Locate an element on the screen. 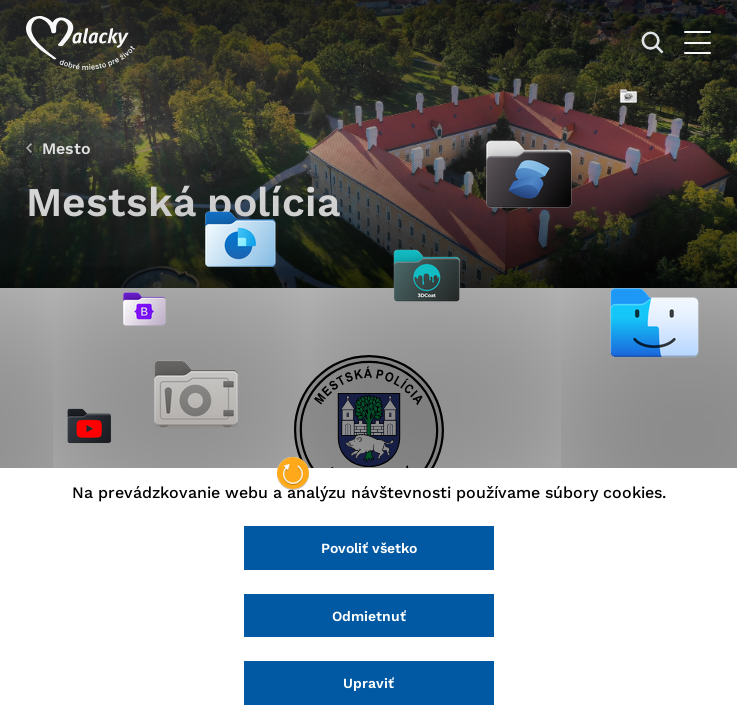 This screenshot has width=737, height=720. open folder containing youtube downloads is located at coordinates (89, 427).